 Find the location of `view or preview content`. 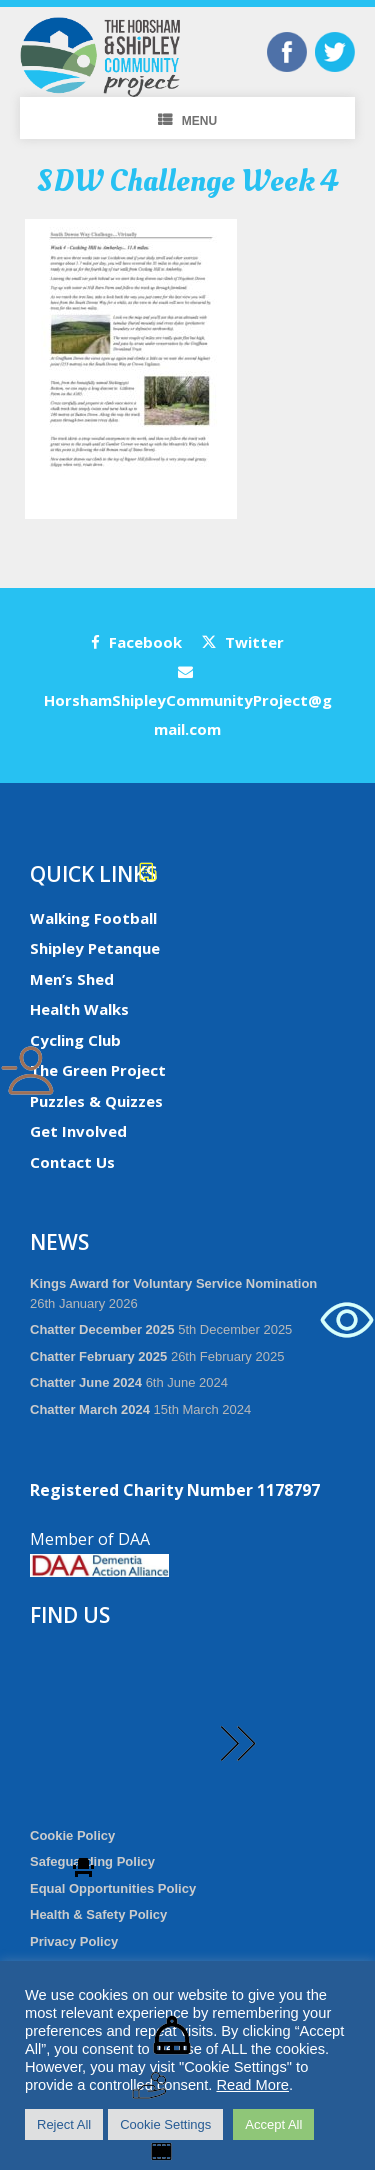

view or preview content is located at coordinates (347, 1320).